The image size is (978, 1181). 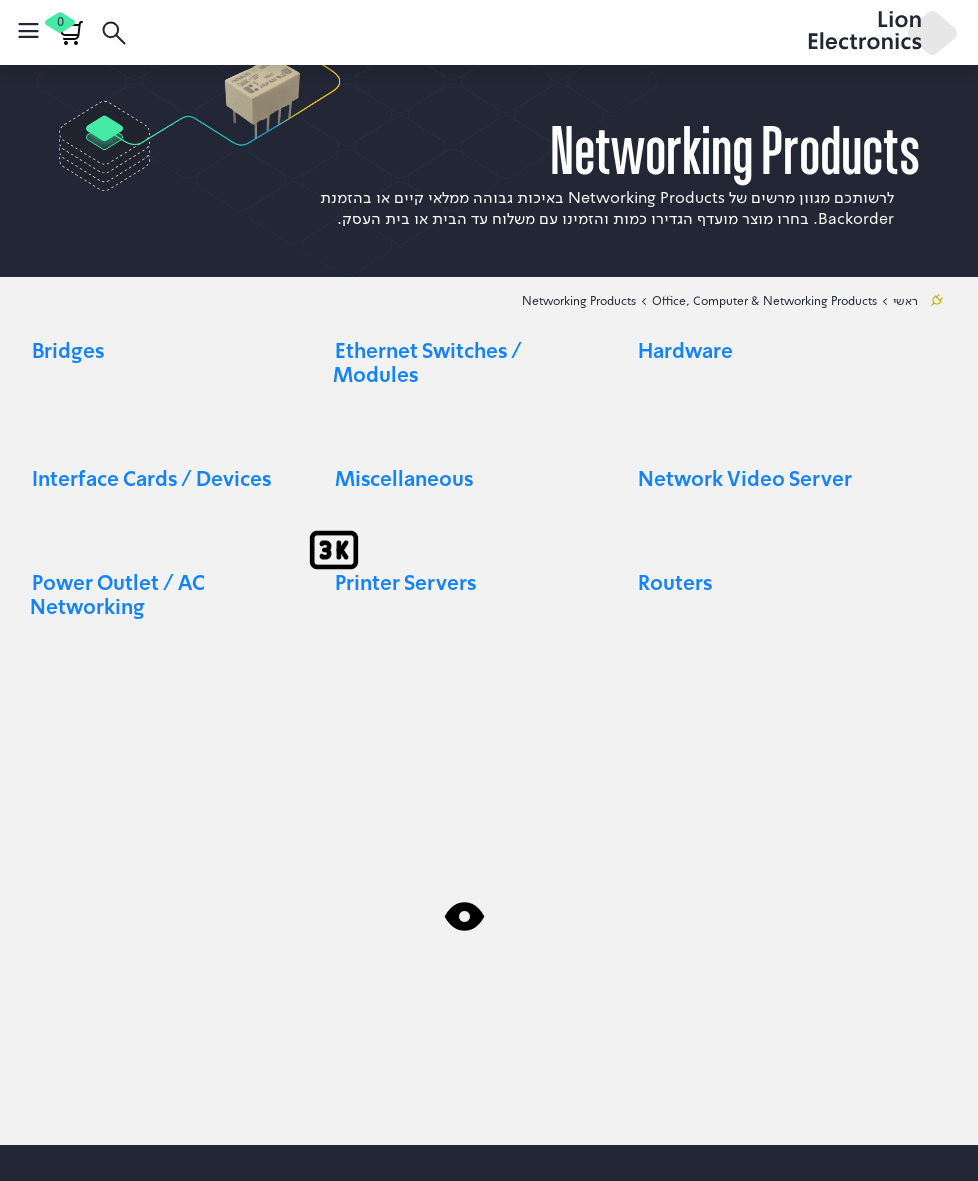 I want to click on connect to power source, so click(x=937, y=300).